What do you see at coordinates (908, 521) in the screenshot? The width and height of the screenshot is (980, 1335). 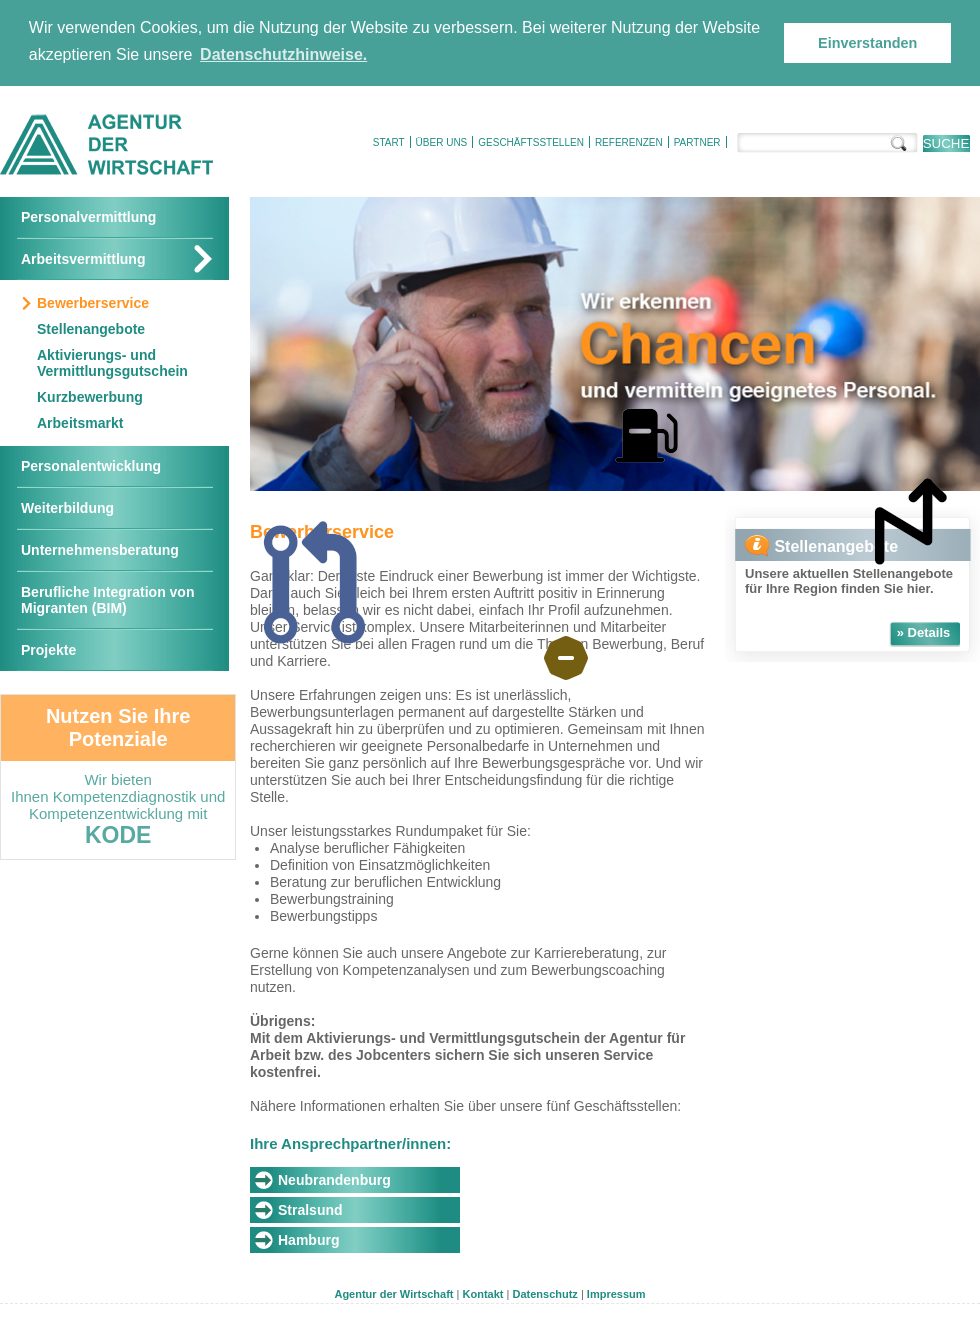 I see `indicates an indirect or alternate route` at bounding box center [908, 521].